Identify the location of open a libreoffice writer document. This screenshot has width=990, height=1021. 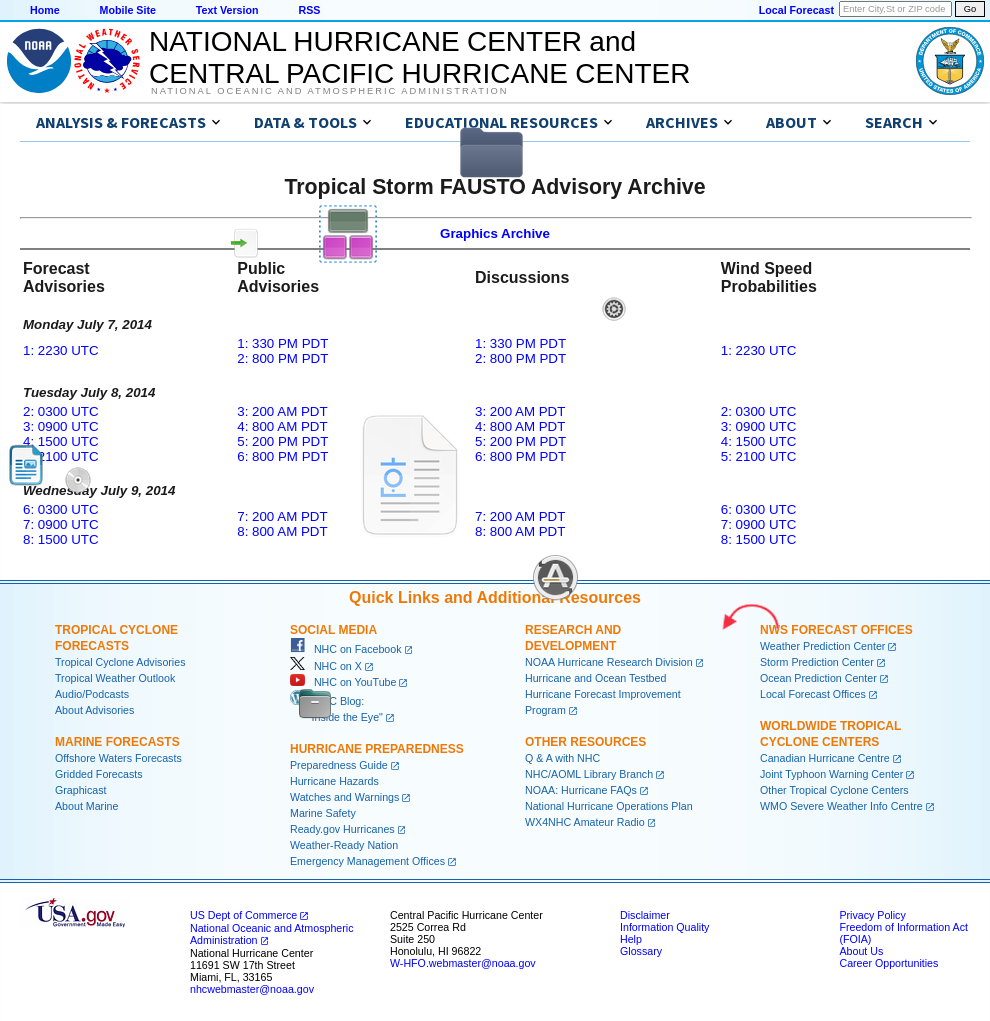
(26, 465).